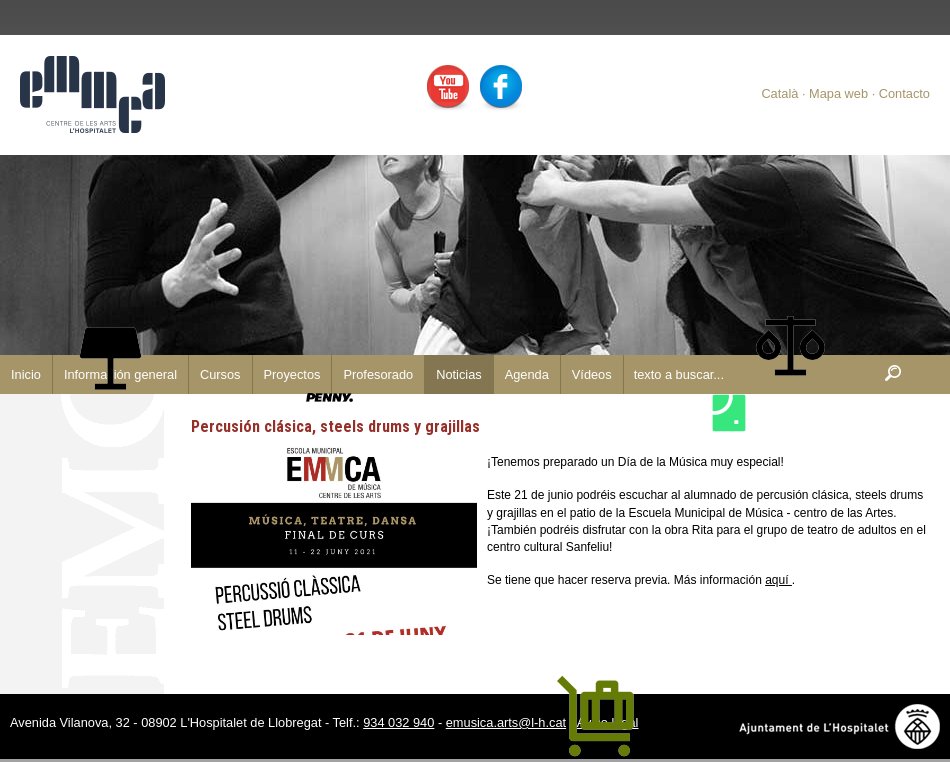 The image size is (950, 762). Describe the element at coordinates (329, 397) in the screenshot. I see `open the Penny app or website` at that location.